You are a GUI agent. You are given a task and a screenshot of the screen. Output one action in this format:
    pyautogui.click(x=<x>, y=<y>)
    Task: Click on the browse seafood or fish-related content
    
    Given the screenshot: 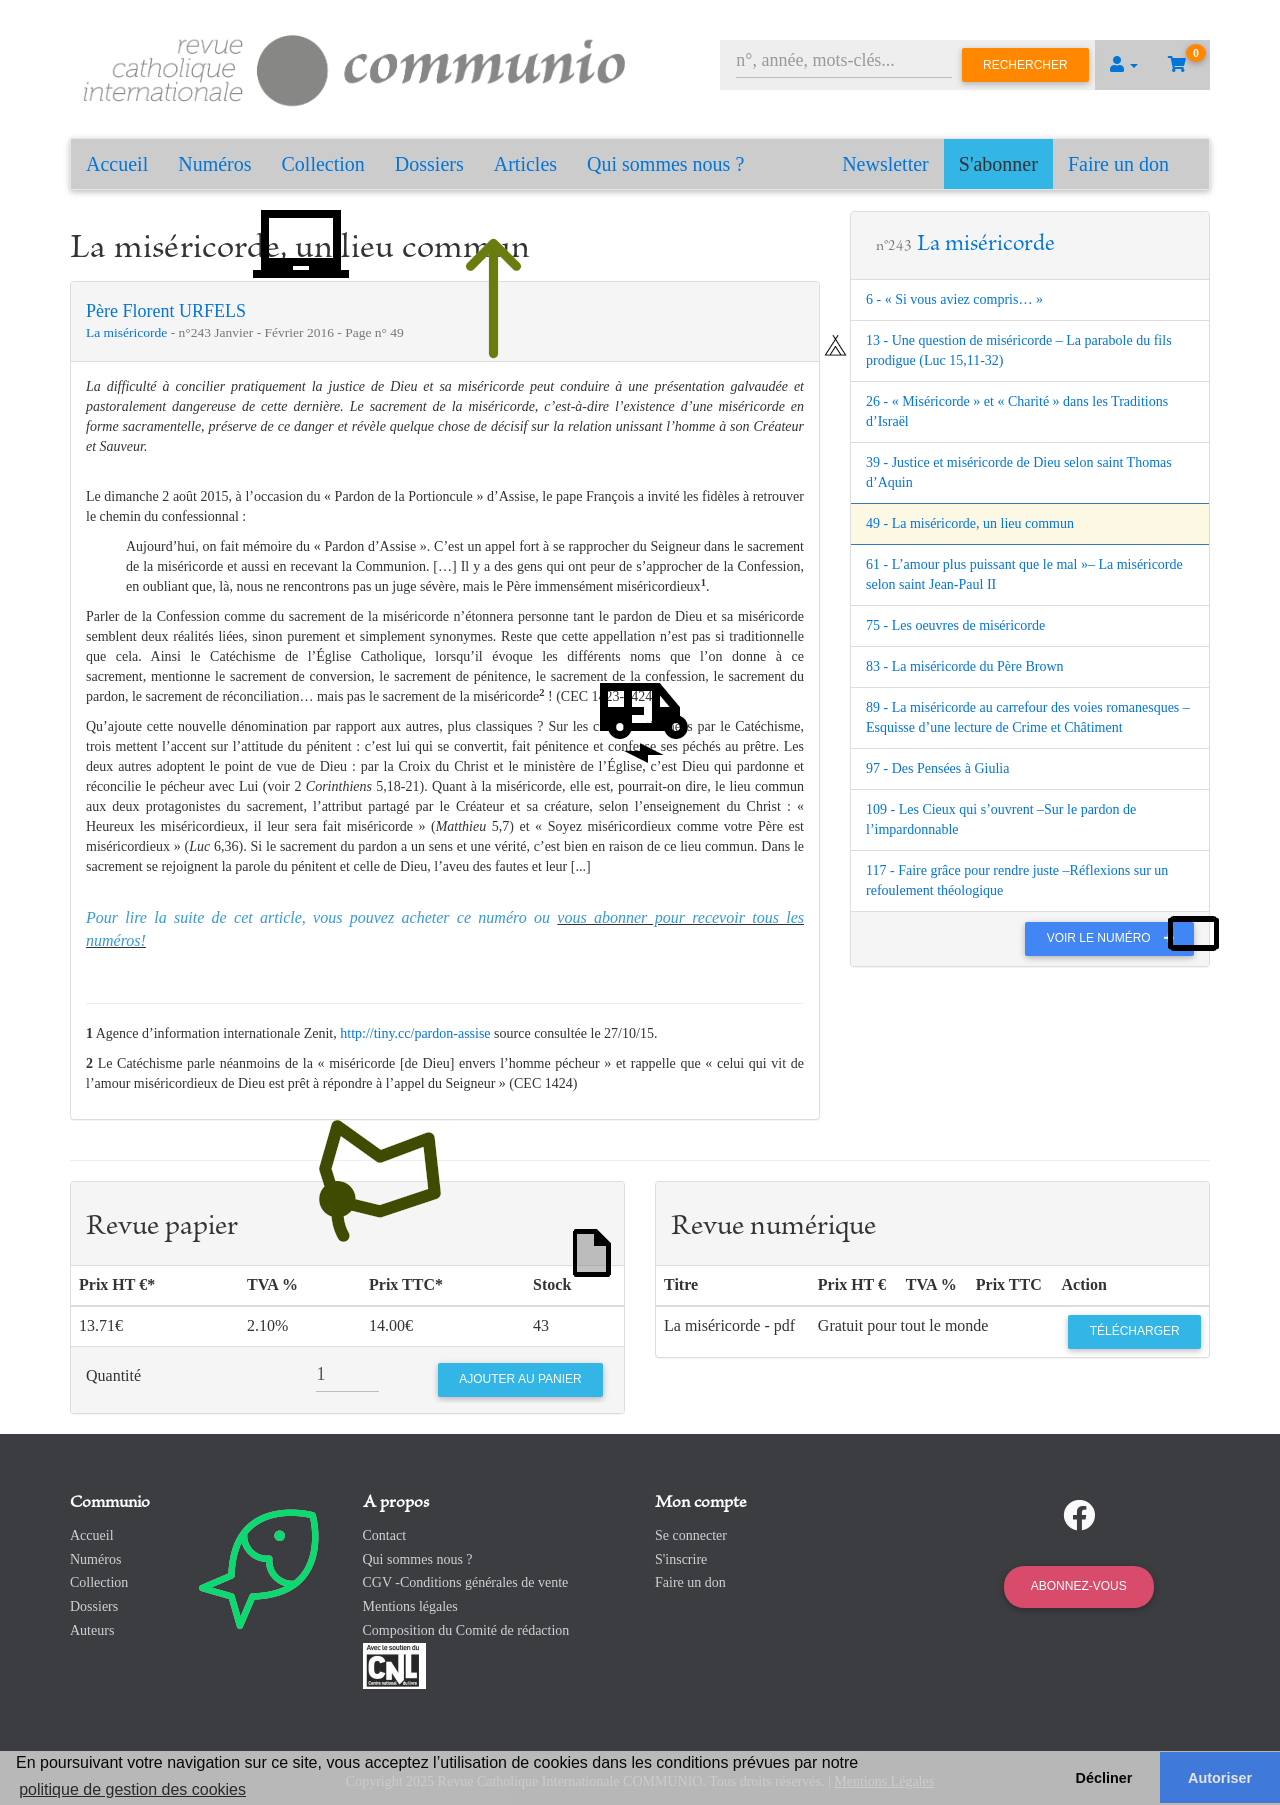 What is the action you would take?
    pyautogui.click(x=265, y=1563)
    